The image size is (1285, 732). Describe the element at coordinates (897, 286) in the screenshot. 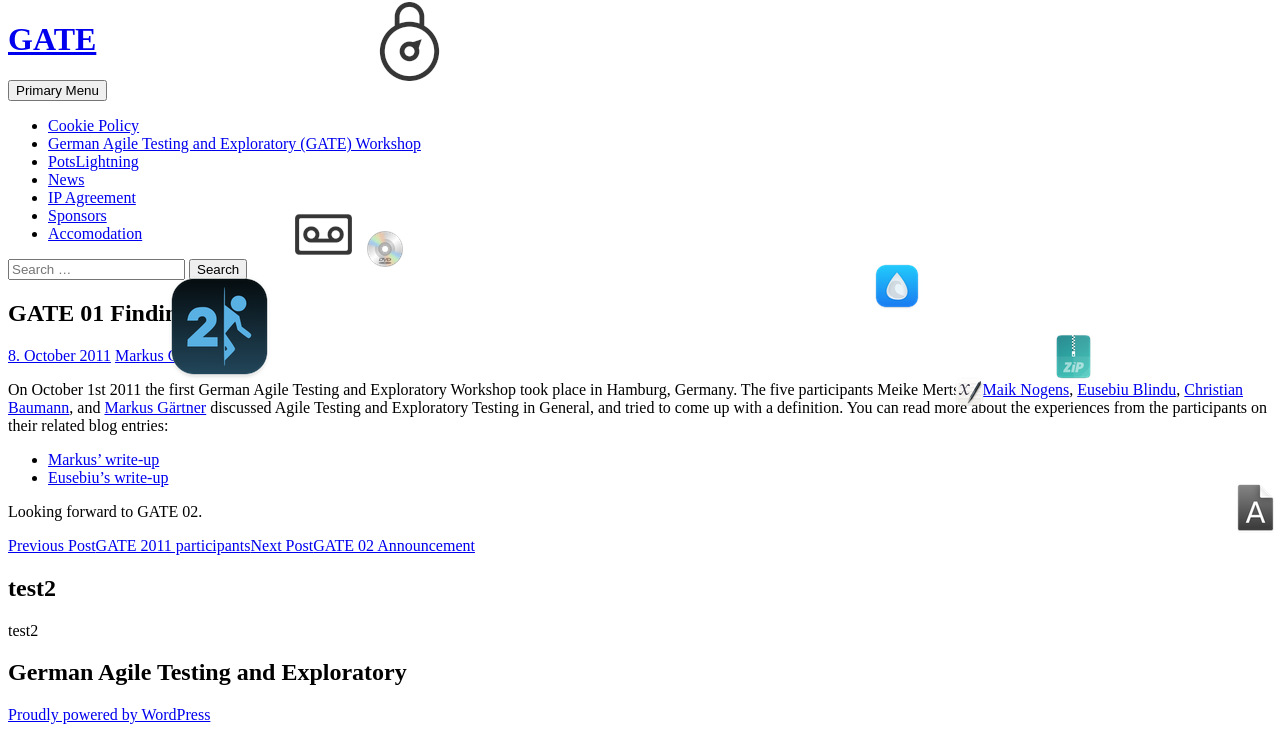

I see `open deluge torrent client` at that location.